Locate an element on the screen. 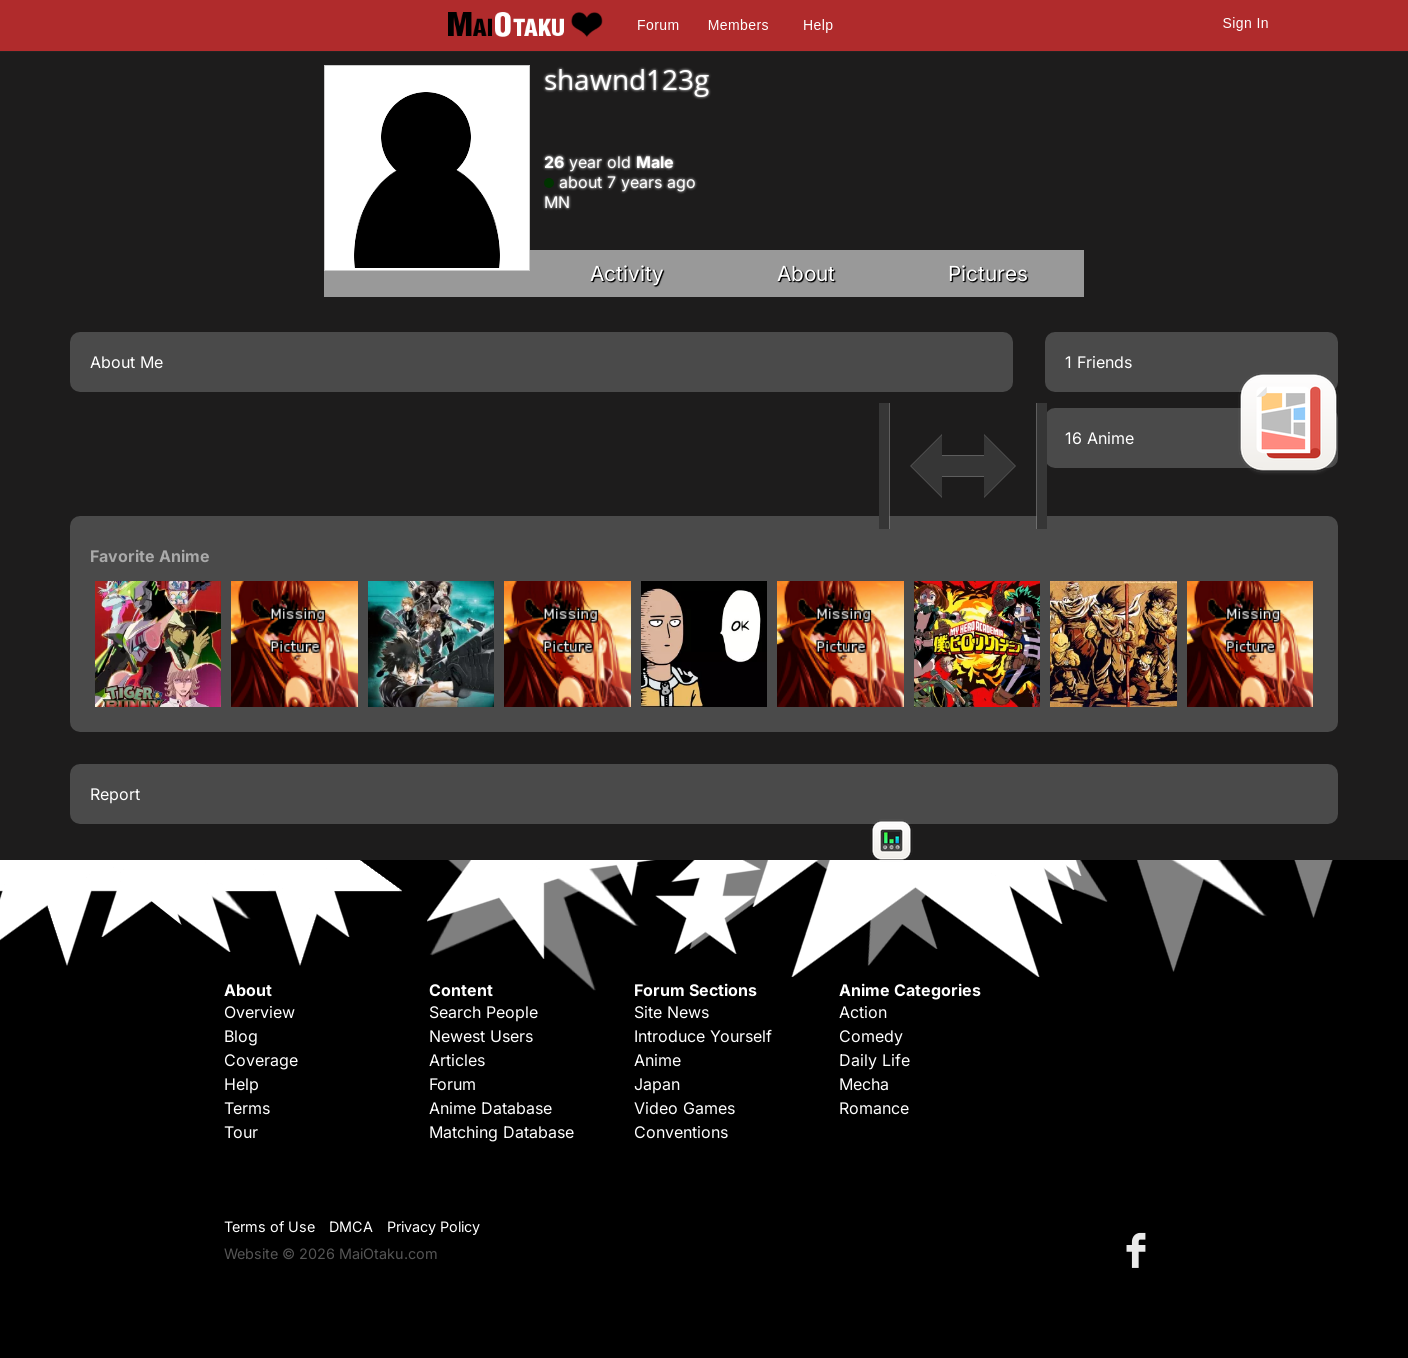  adjust spacing between elements is located at coordinates (963, 466).